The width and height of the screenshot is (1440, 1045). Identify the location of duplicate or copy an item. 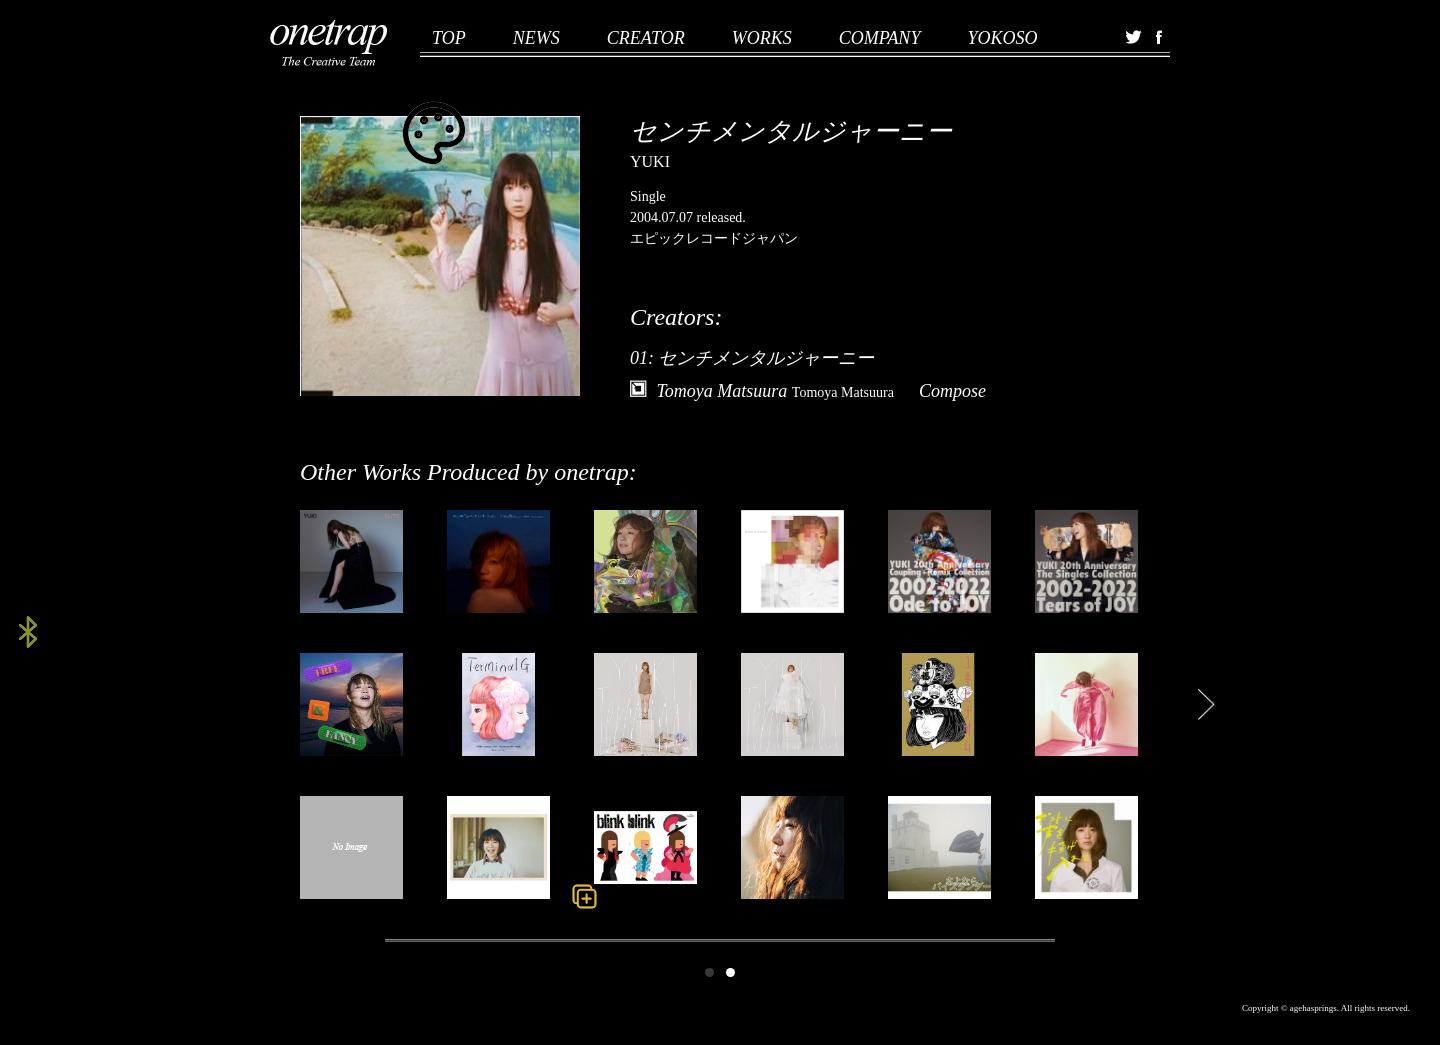
(584, 896).